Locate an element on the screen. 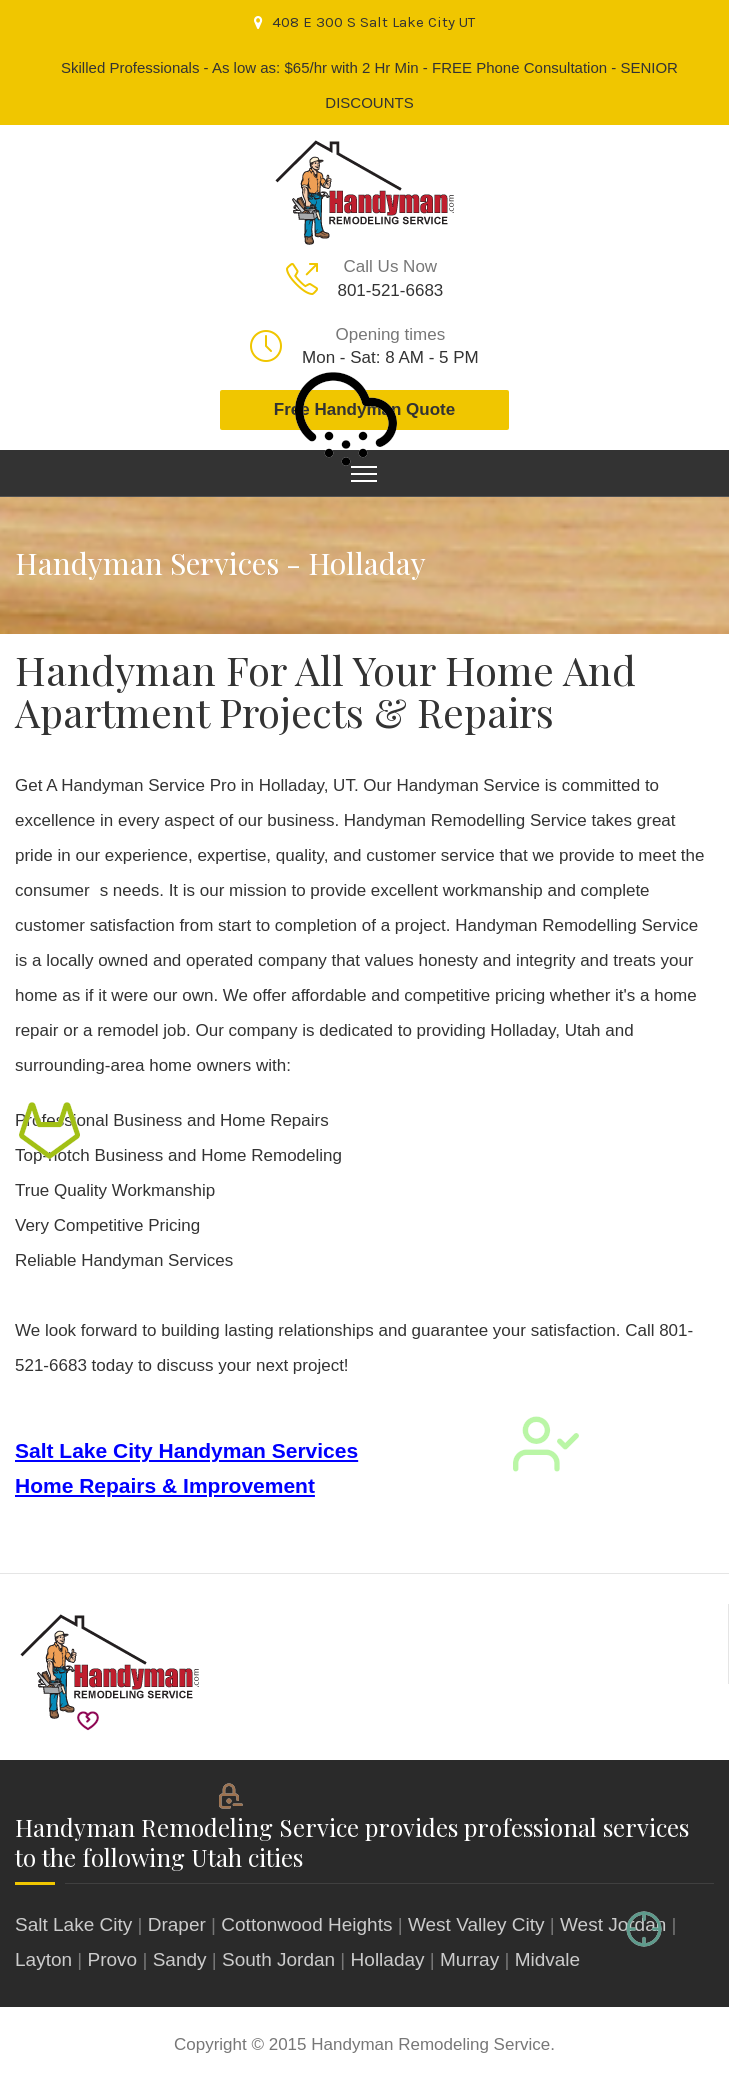 The image size is (729, 2082). open GitLab repository is located at coordinates (49, 1130).